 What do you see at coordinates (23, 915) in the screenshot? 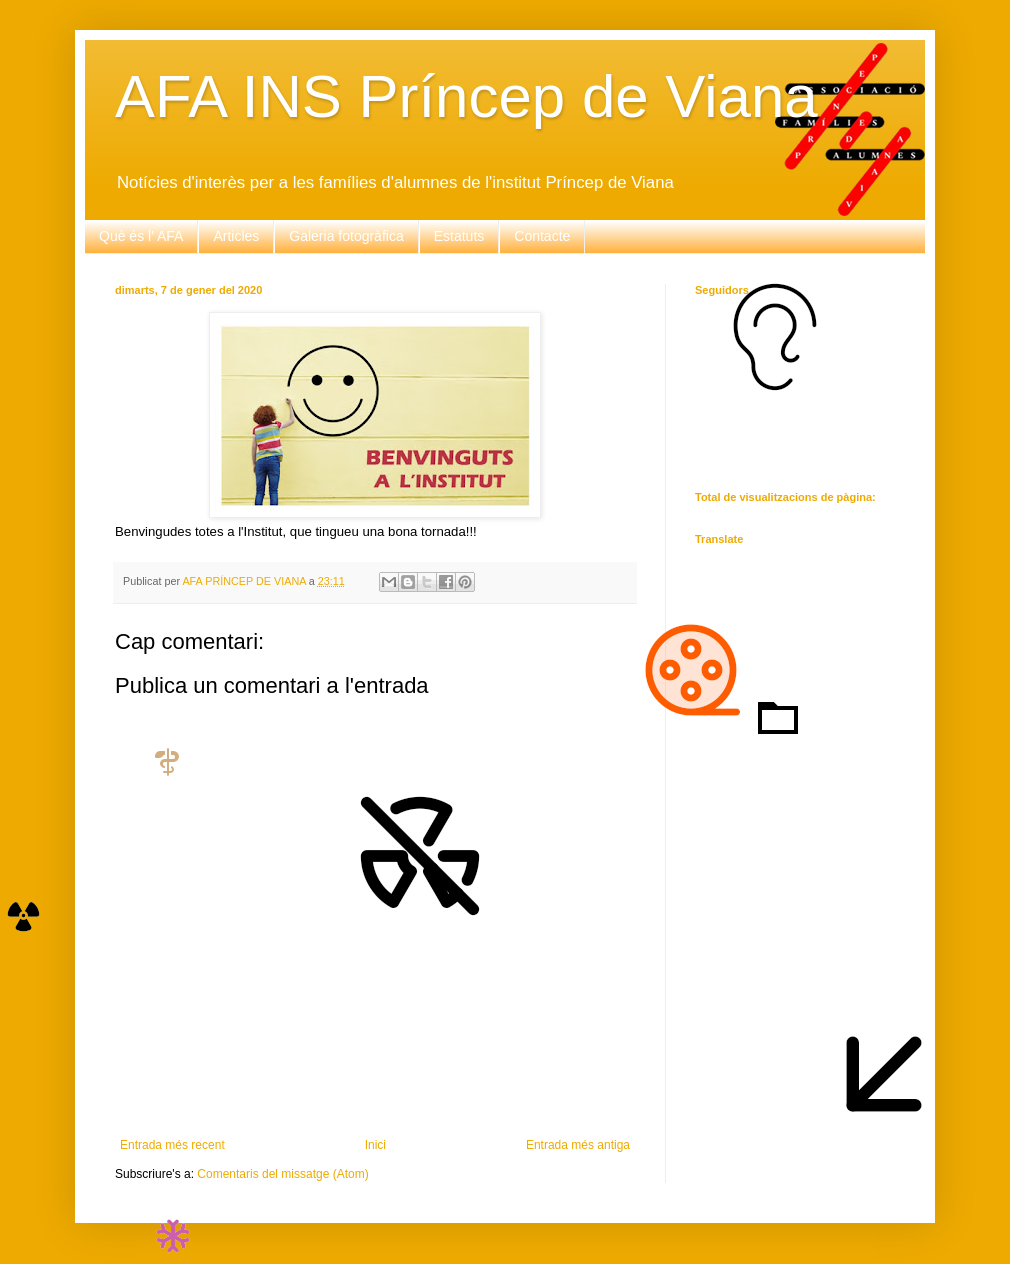
I see `indicates radioactive or hazardous material warning` at bounding box center [23, 915].